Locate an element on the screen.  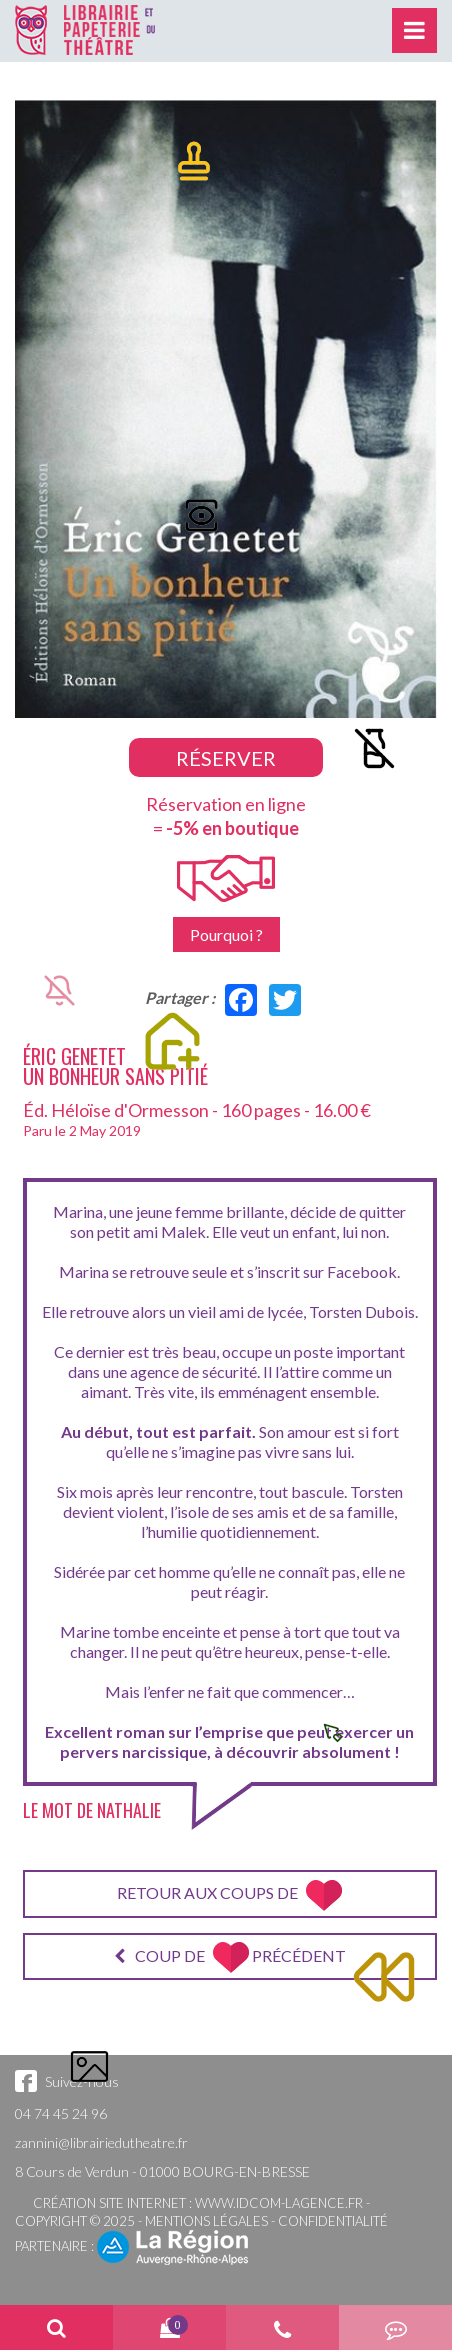
add a new home or property is located at coordinates (172, 1042).